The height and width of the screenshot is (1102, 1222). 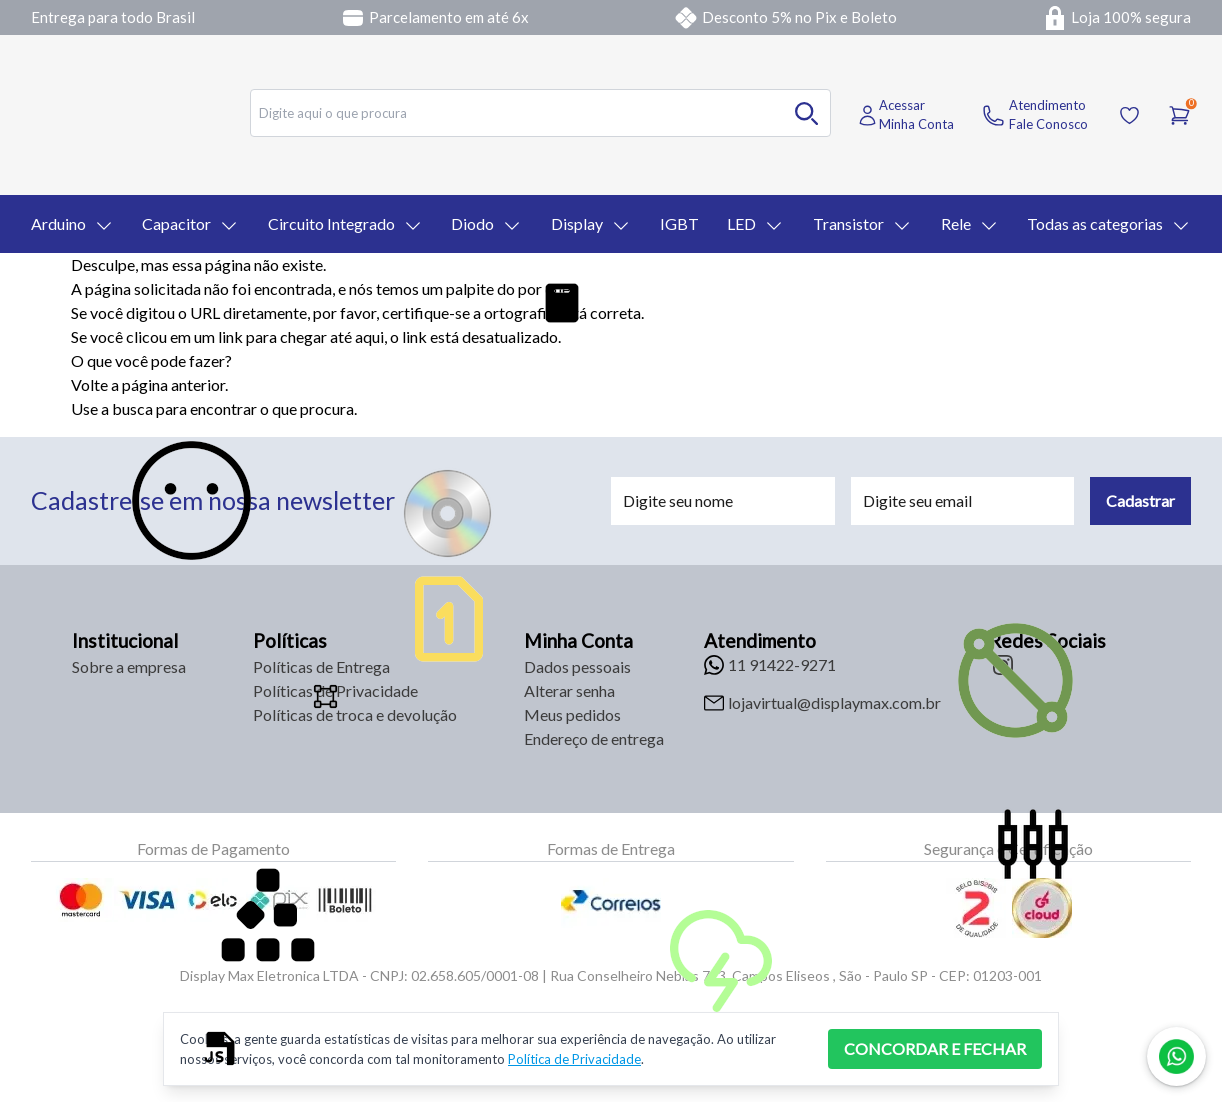 I want to click on adjust selection boundaries, so click(x=325, y=696).